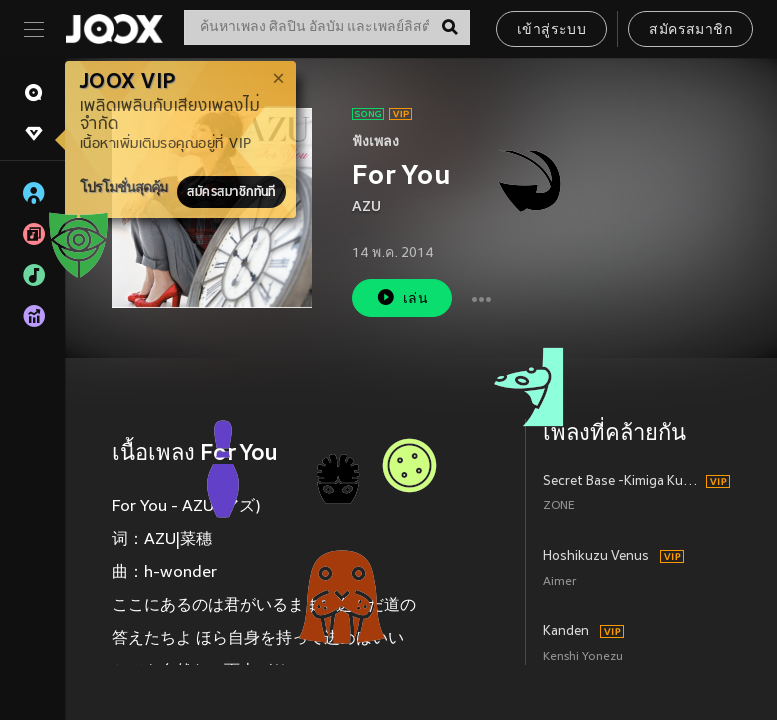 The image size is (777, 720). I want to click on access brain training or cognitive games, so click(337, 479).